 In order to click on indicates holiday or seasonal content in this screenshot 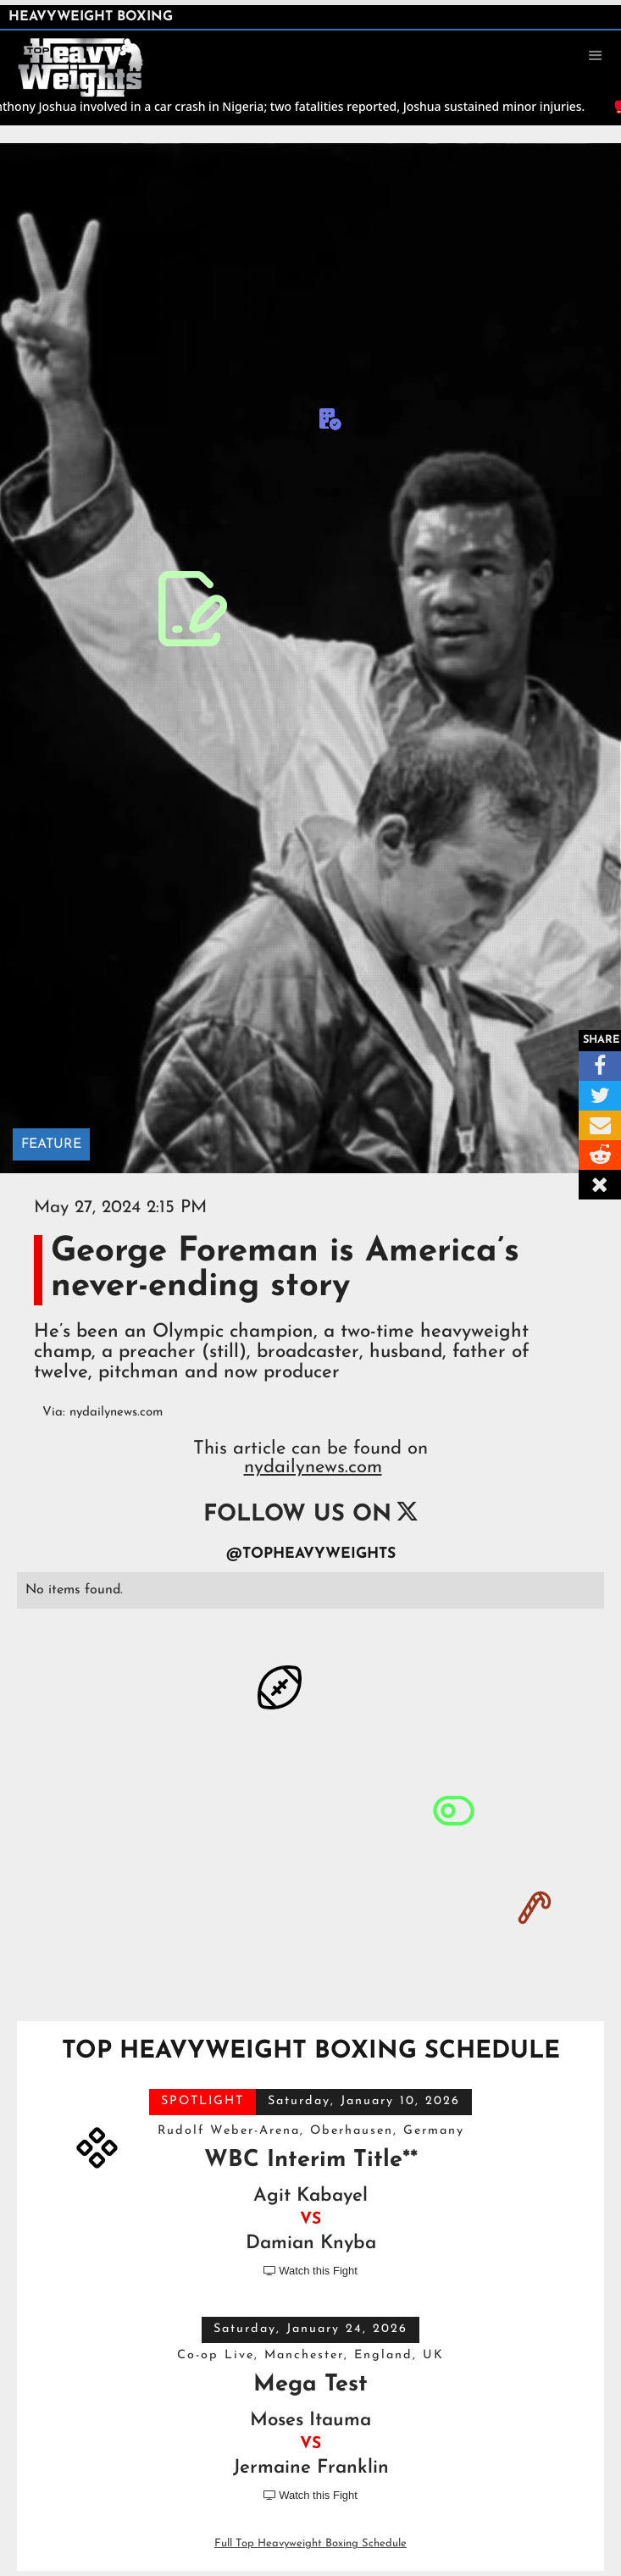, I will do `click(535, 1908)`.